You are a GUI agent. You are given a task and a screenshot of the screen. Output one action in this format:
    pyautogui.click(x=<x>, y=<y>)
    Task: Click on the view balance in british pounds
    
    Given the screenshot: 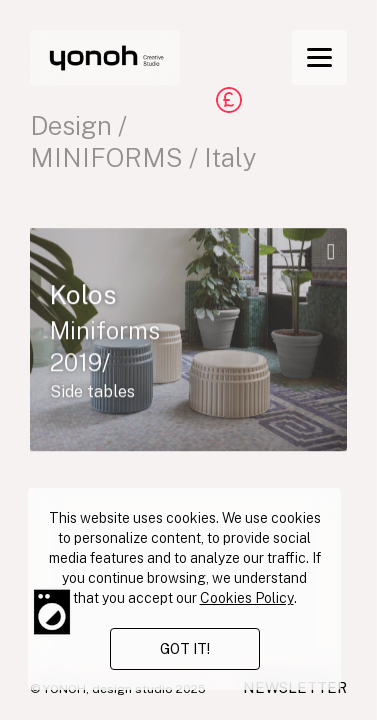 What is the action you would take?
    pyautogui.click(x=229, y=100)
    